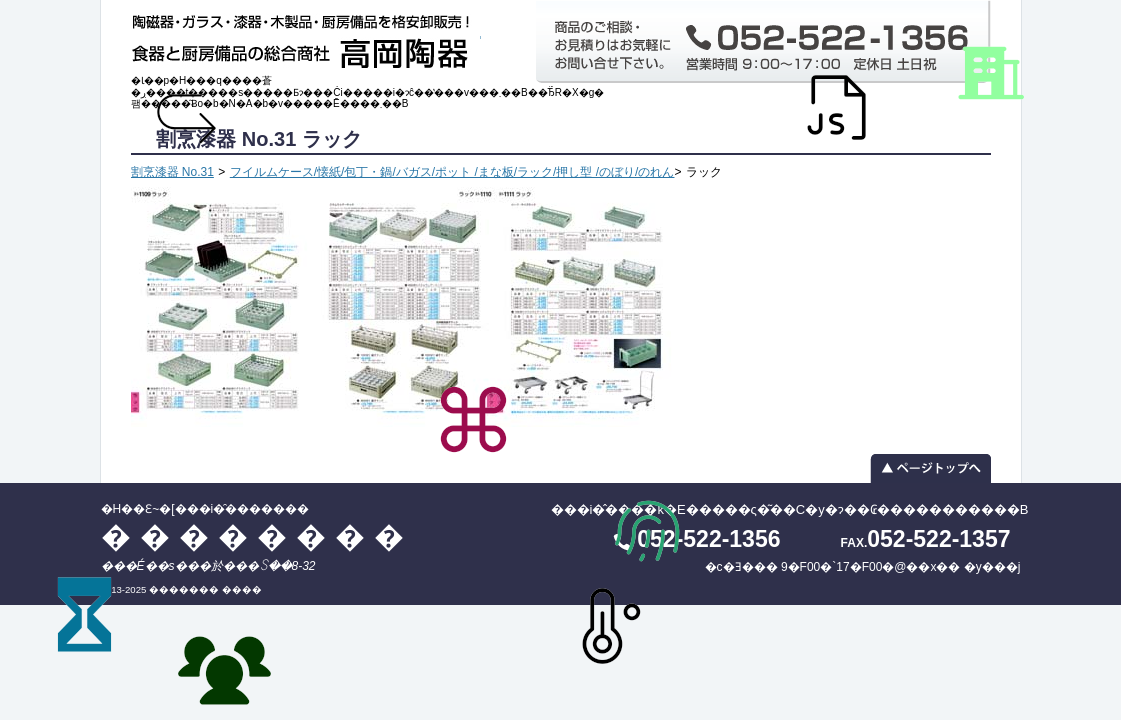 The image size is (1121, 720). I want to click on javascript file in a project directory, so click(838, 107).